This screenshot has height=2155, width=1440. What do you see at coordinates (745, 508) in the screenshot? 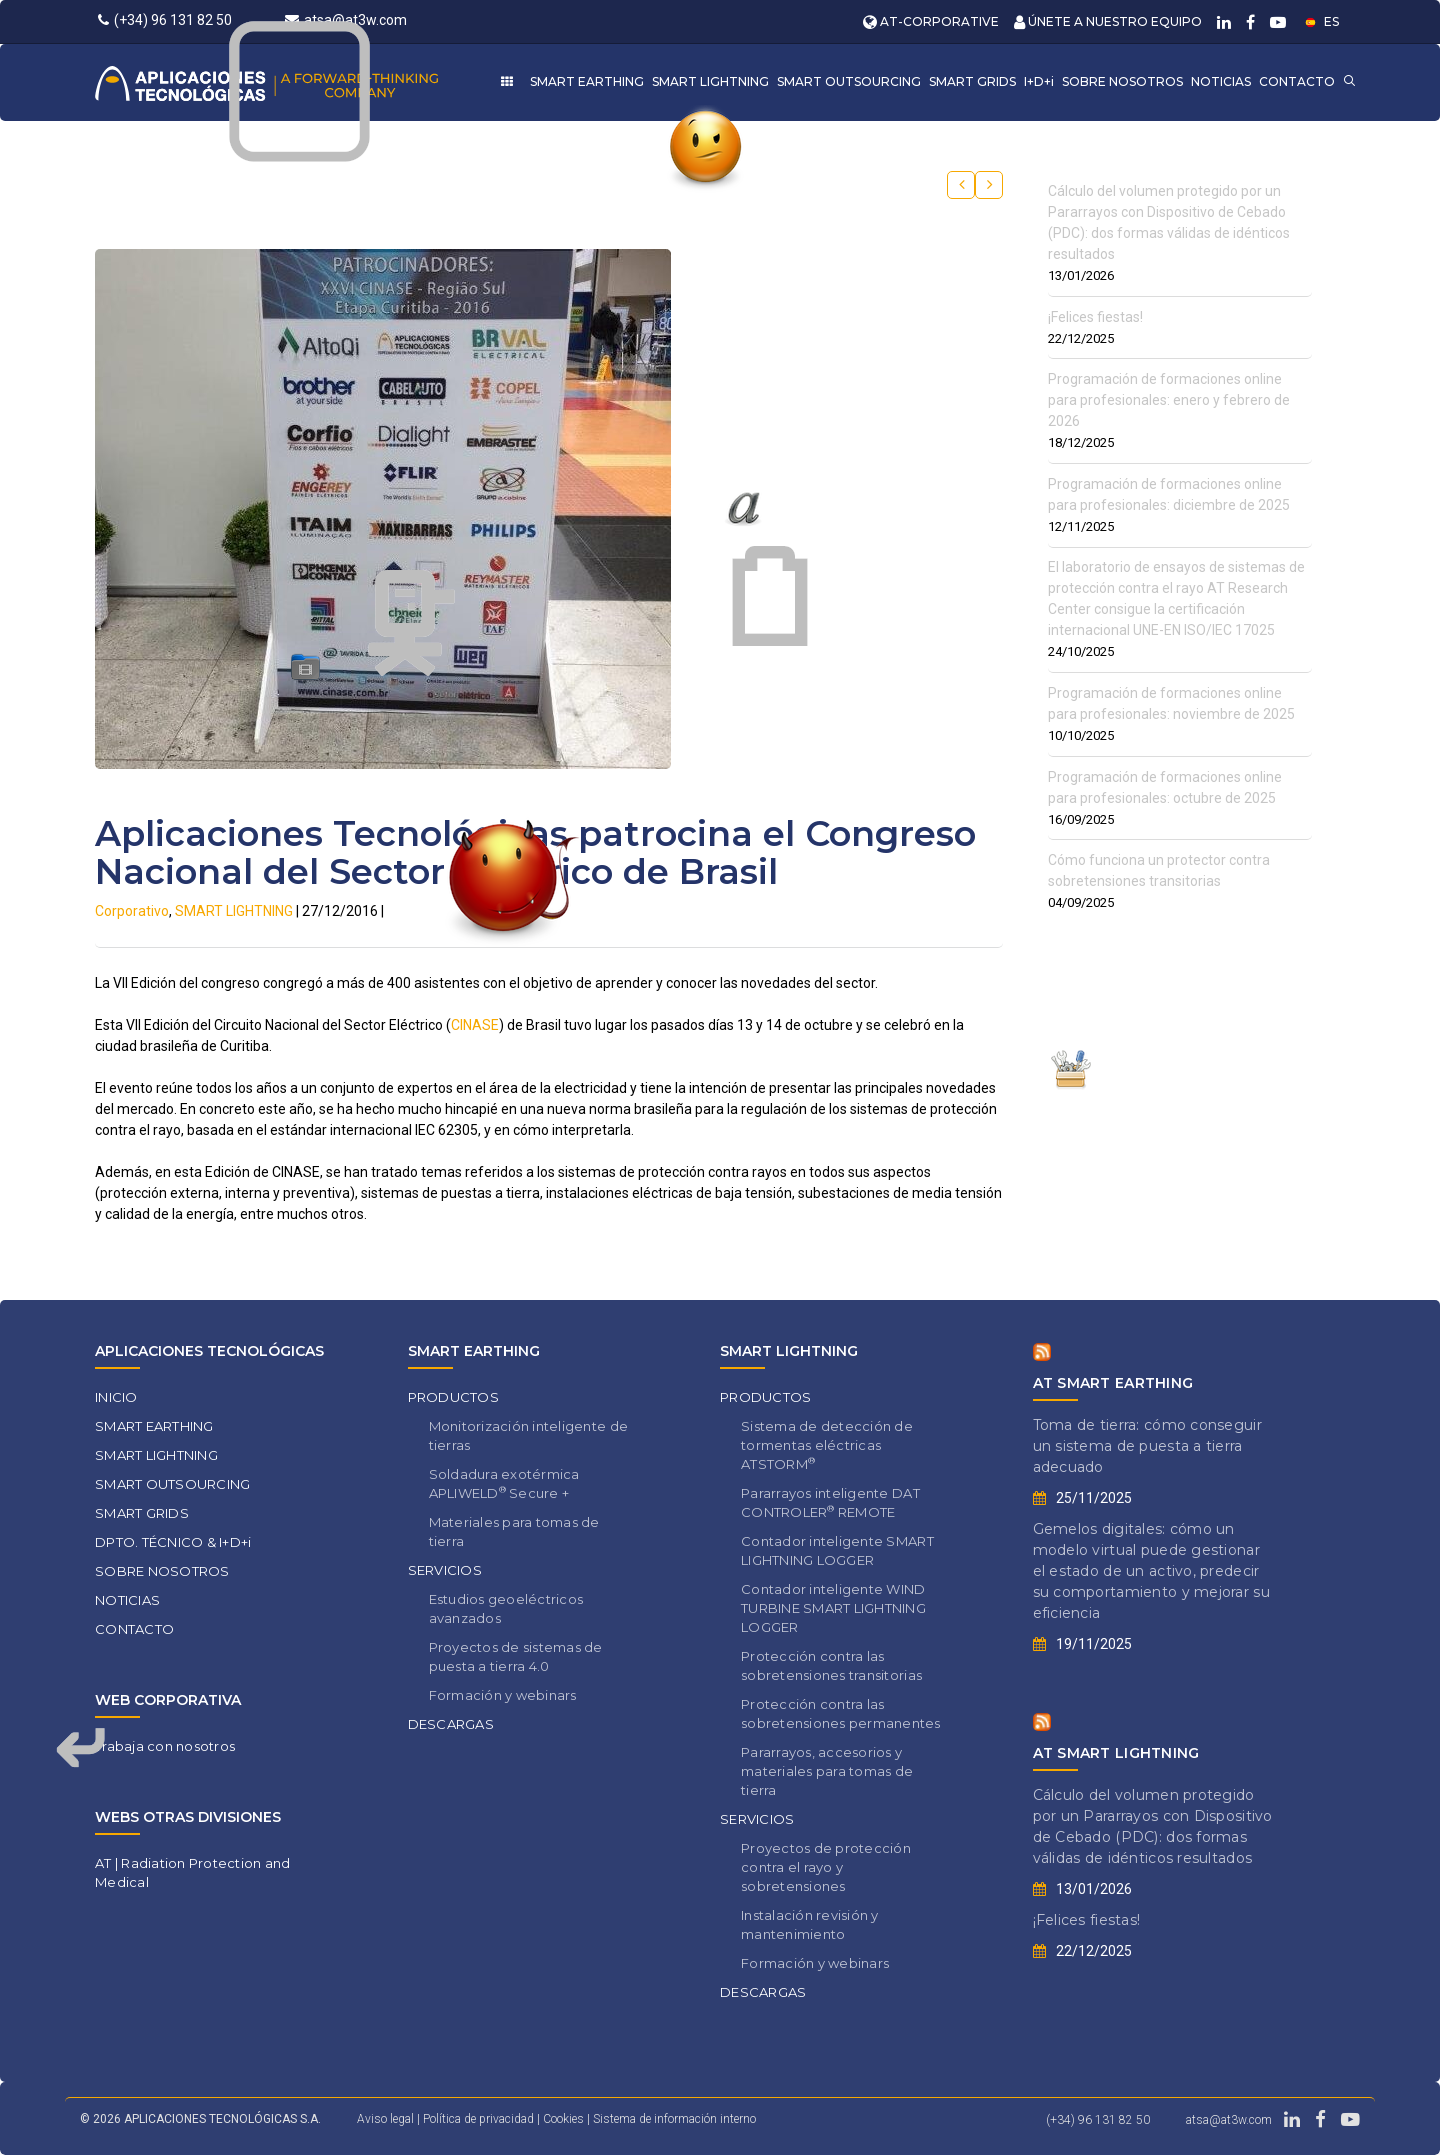
I see `apply italic formatting to selected text` at bounding box center [745, 508].